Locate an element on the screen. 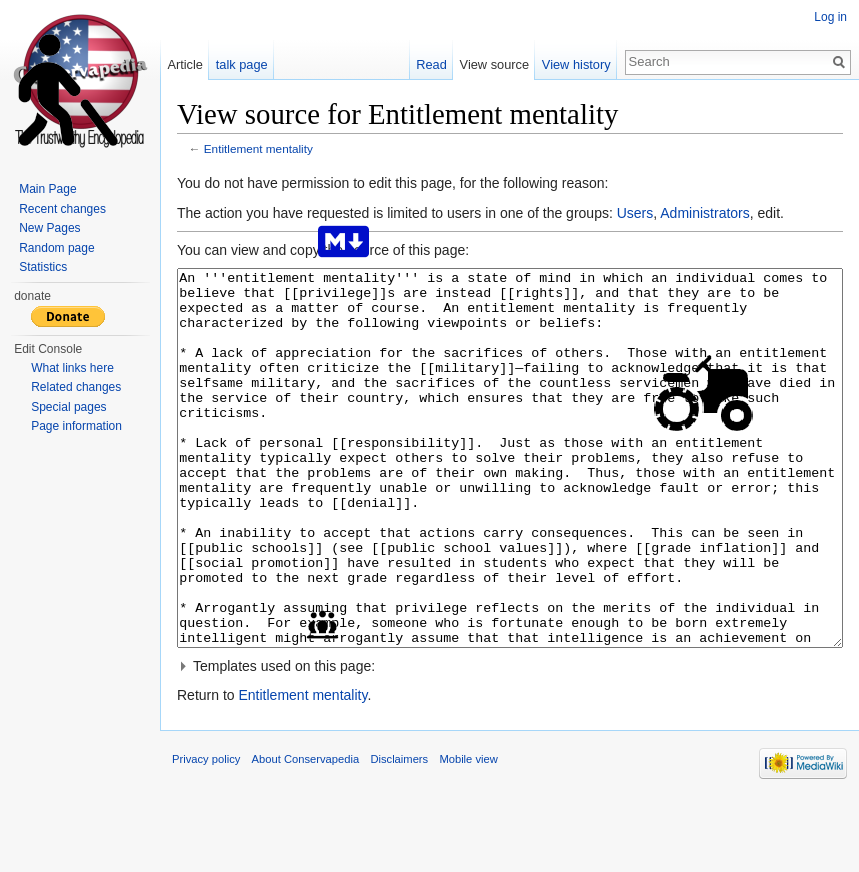 The height and width of the screenshot is (872, 859). indicates accessibility features are available is located at coordinates (62, 90).